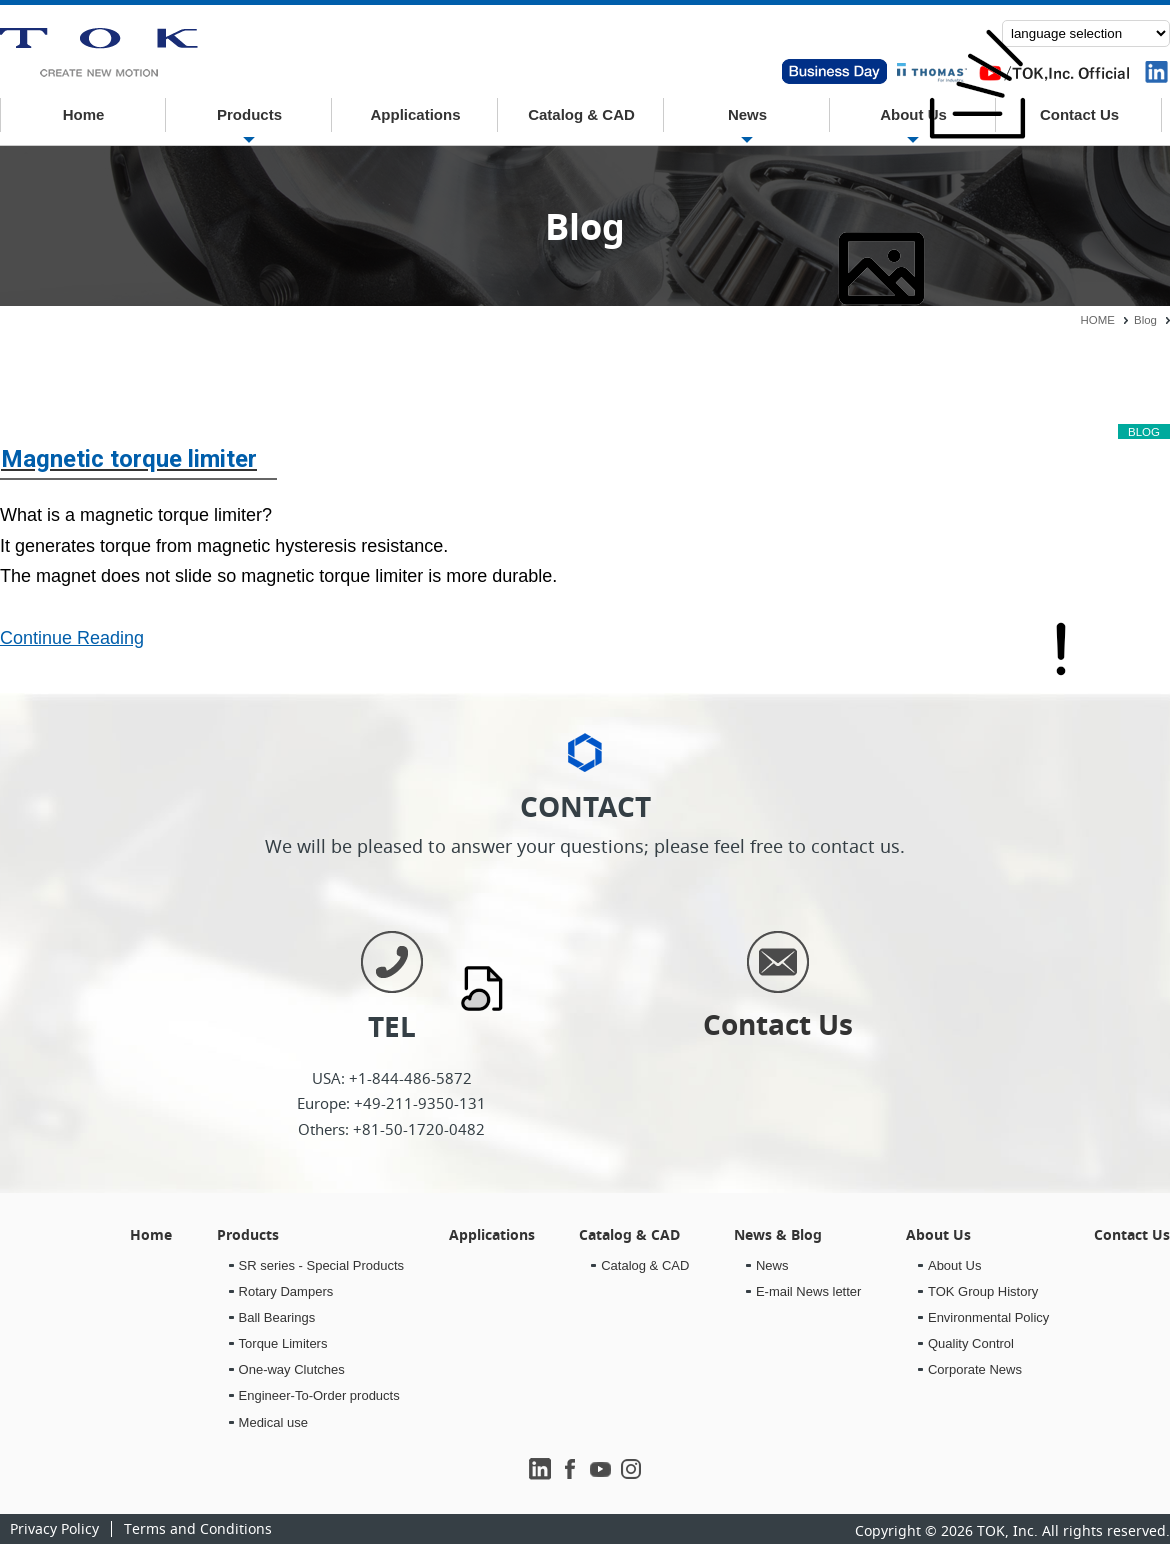 Image resolution: width=1170 pixels, height=1566 pixels. I want to click on visit stack overflow for developer help, so click(977, 86).